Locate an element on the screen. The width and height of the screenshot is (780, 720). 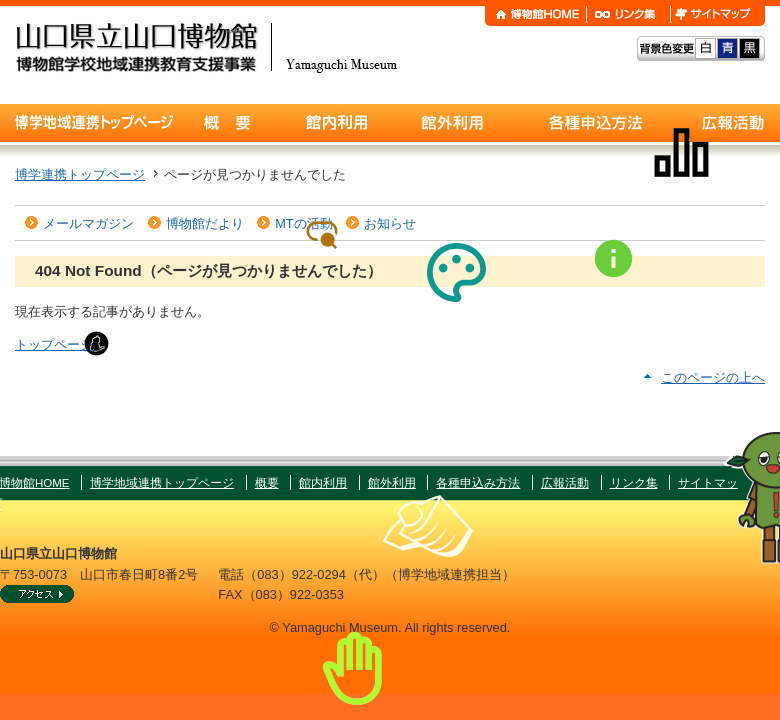
stop or pause current action is located at coordinates (353, 670).